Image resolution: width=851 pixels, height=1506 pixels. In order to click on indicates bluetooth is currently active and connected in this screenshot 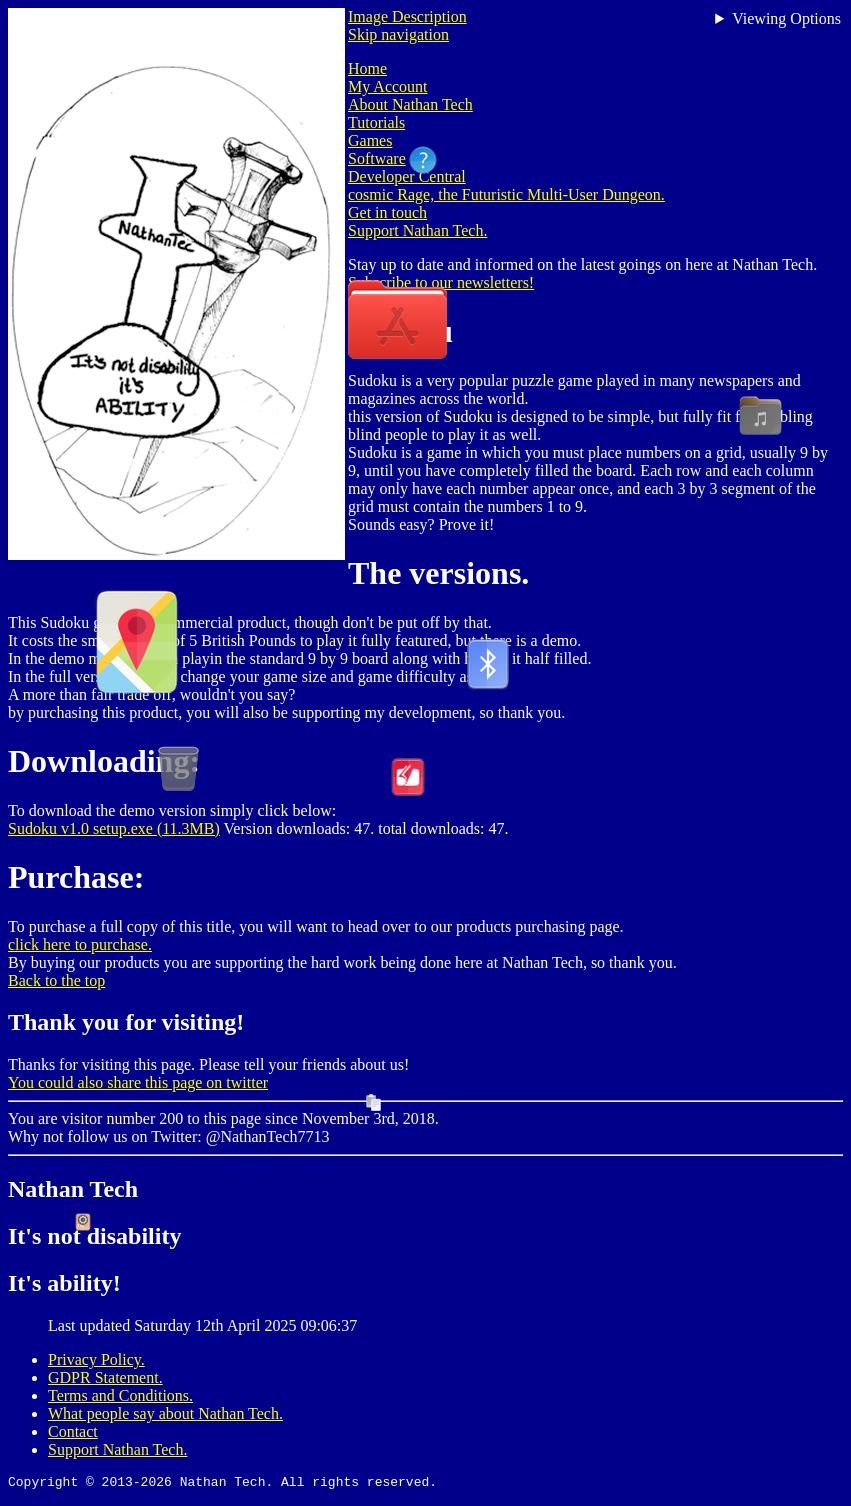, I will do `click(488, 664)`.